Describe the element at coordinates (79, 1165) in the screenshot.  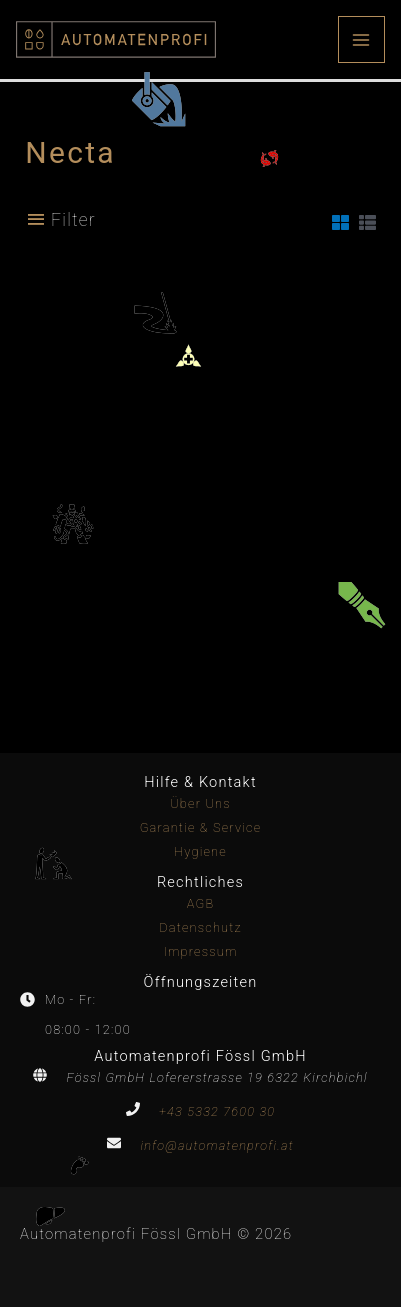
I see `track steps or walking activity` at that location.